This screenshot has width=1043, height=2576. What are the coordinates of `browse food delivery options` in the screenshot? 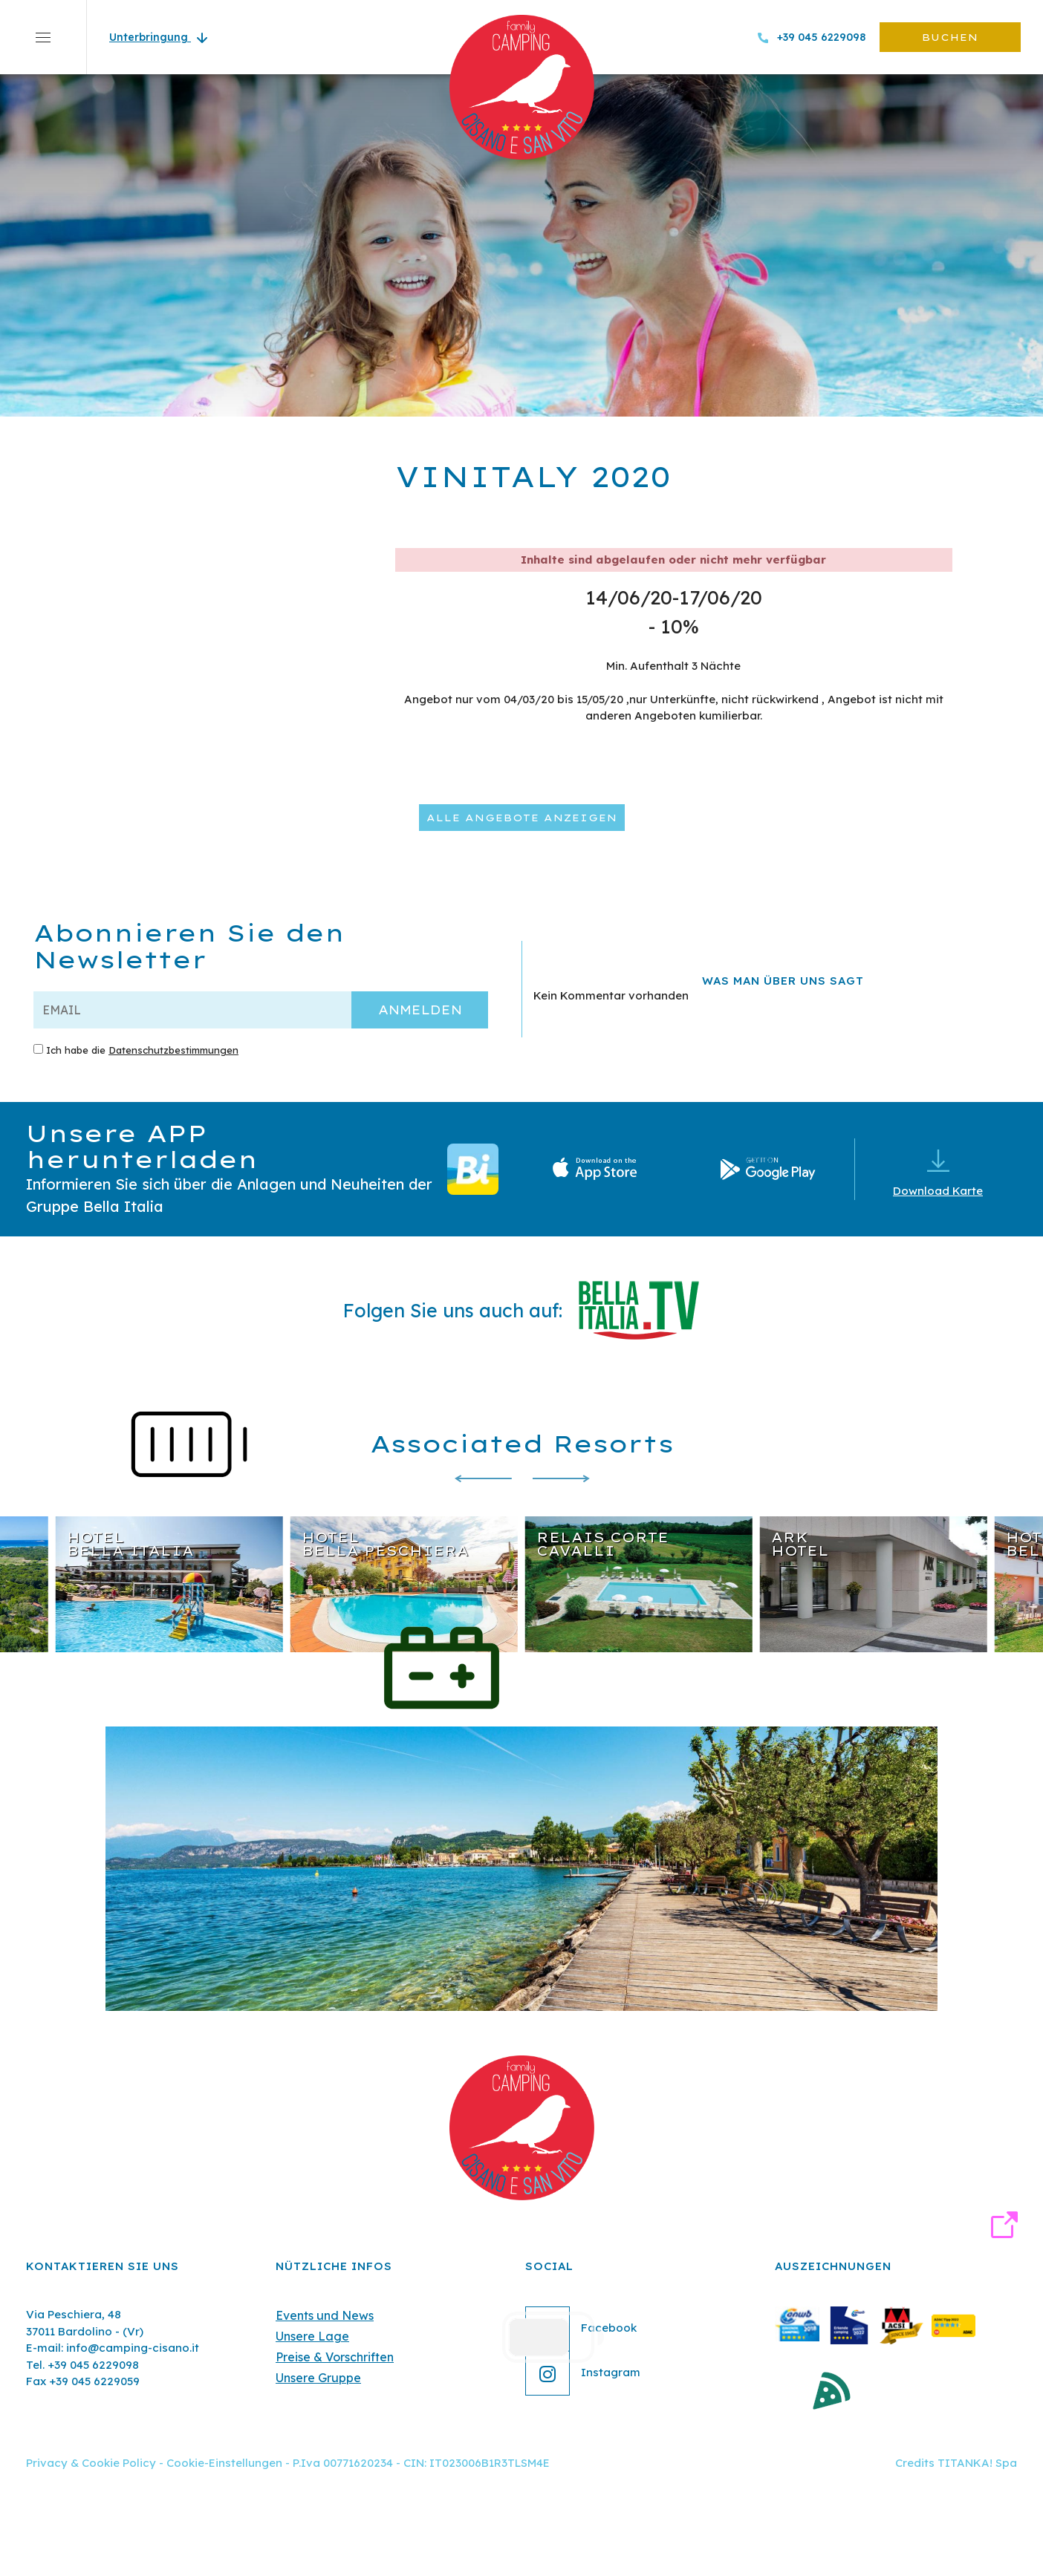 It's located at (831, 2390).